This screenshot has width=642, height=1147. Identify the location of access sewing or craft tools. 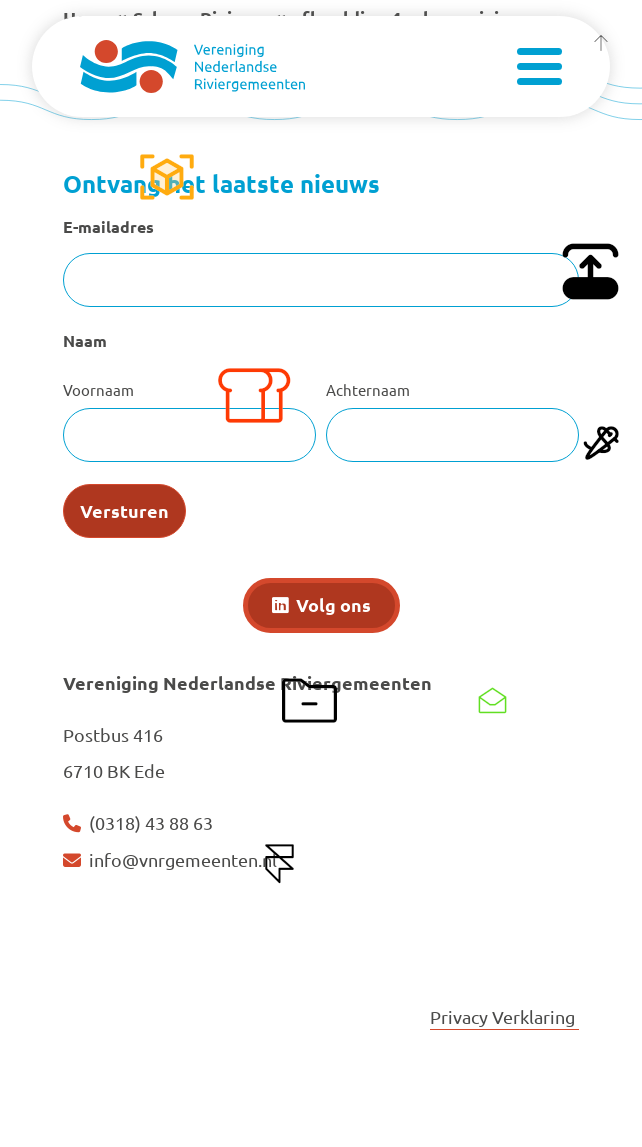
(602, 443).